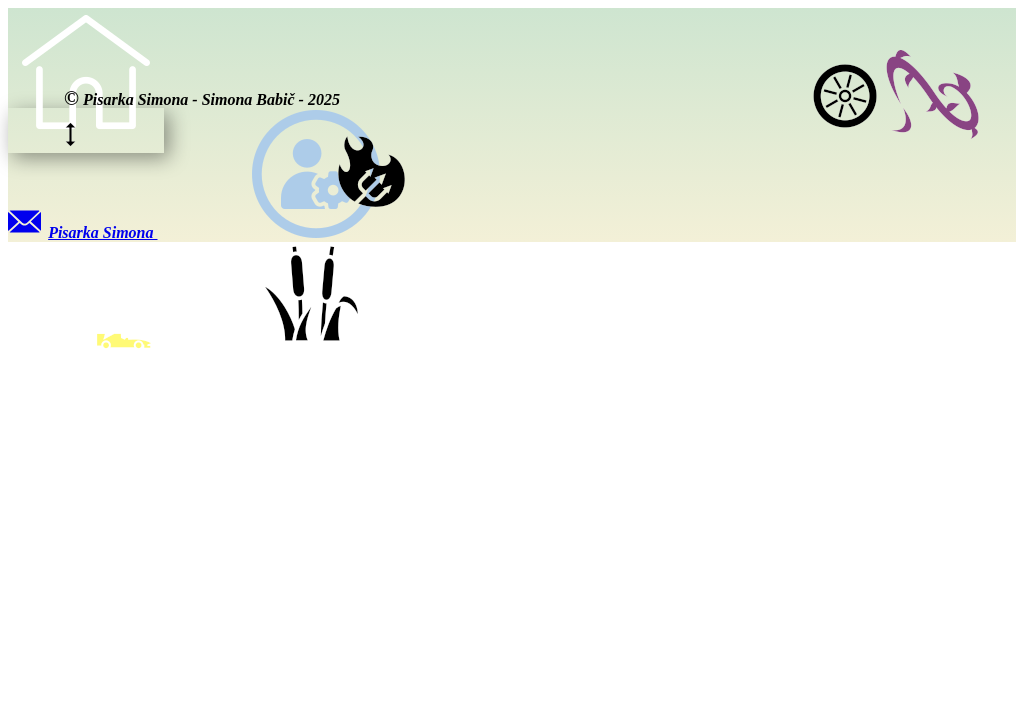 The image size is (1024, 720). Describe the element at coordinates (370, 172) in the screenshot. I see `indicates fire or flame-based attack ability` at that location.